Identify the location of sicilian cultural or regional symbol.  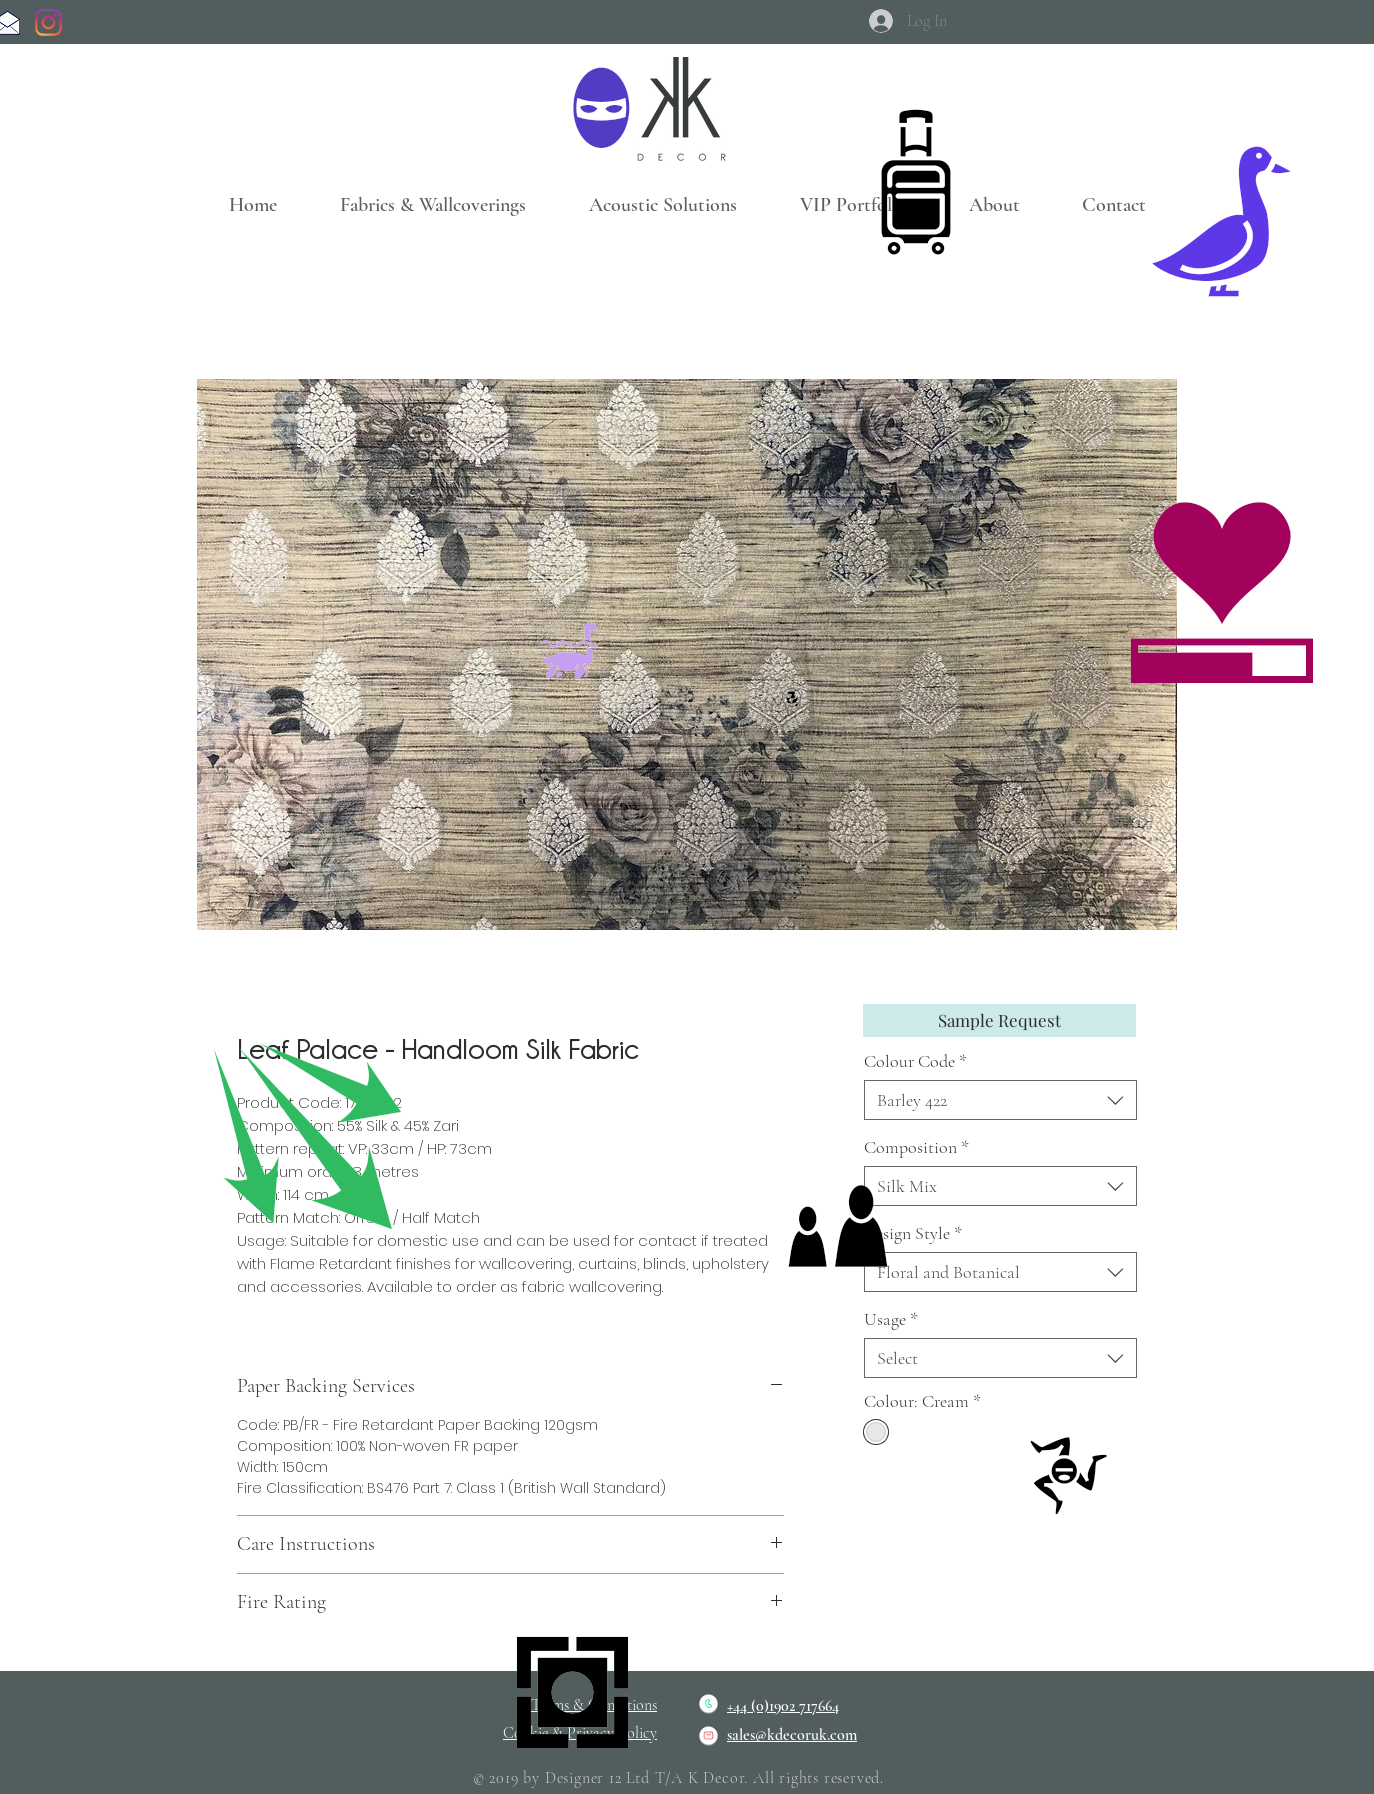
(1067, 1475).